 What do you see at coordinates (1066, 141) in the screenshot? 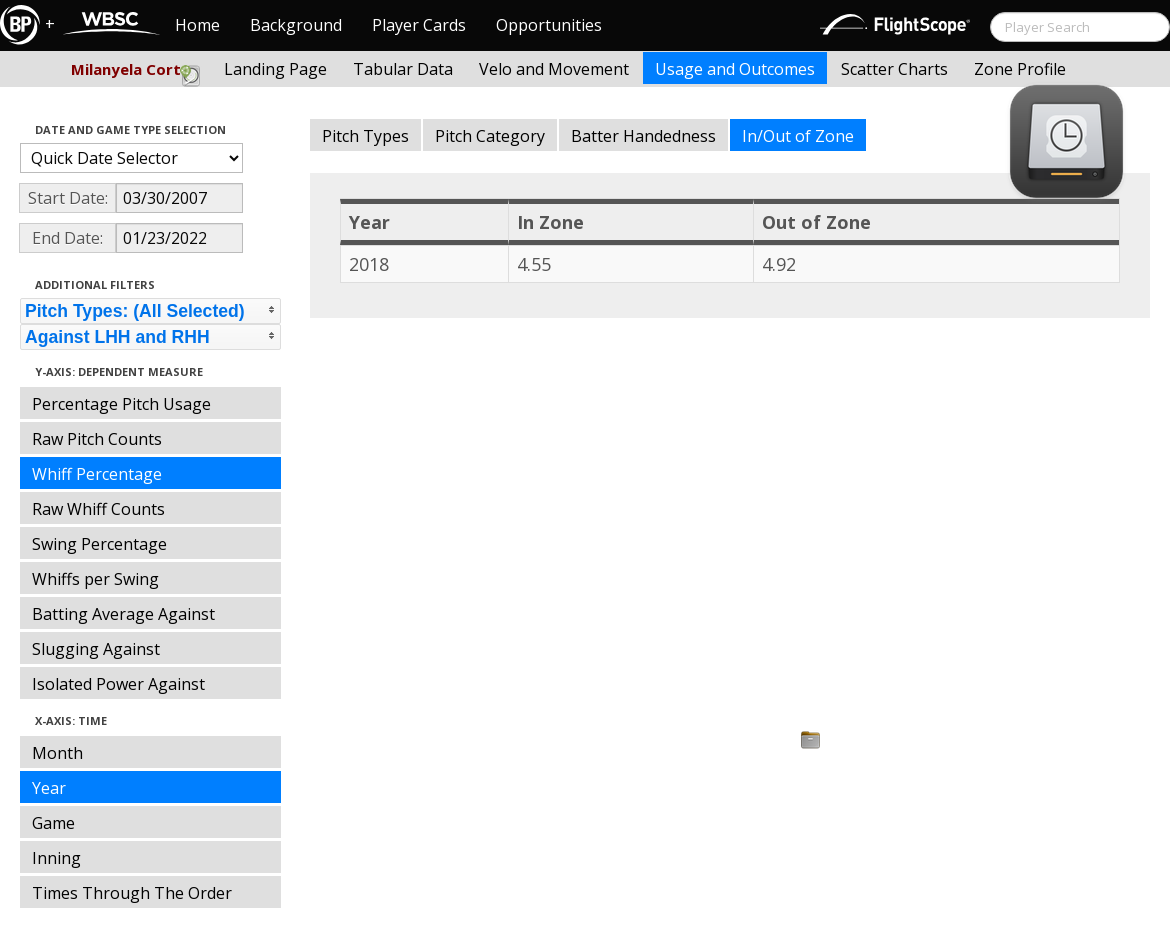
I see `open system backup preferences` at bounding box center [1066, 141].